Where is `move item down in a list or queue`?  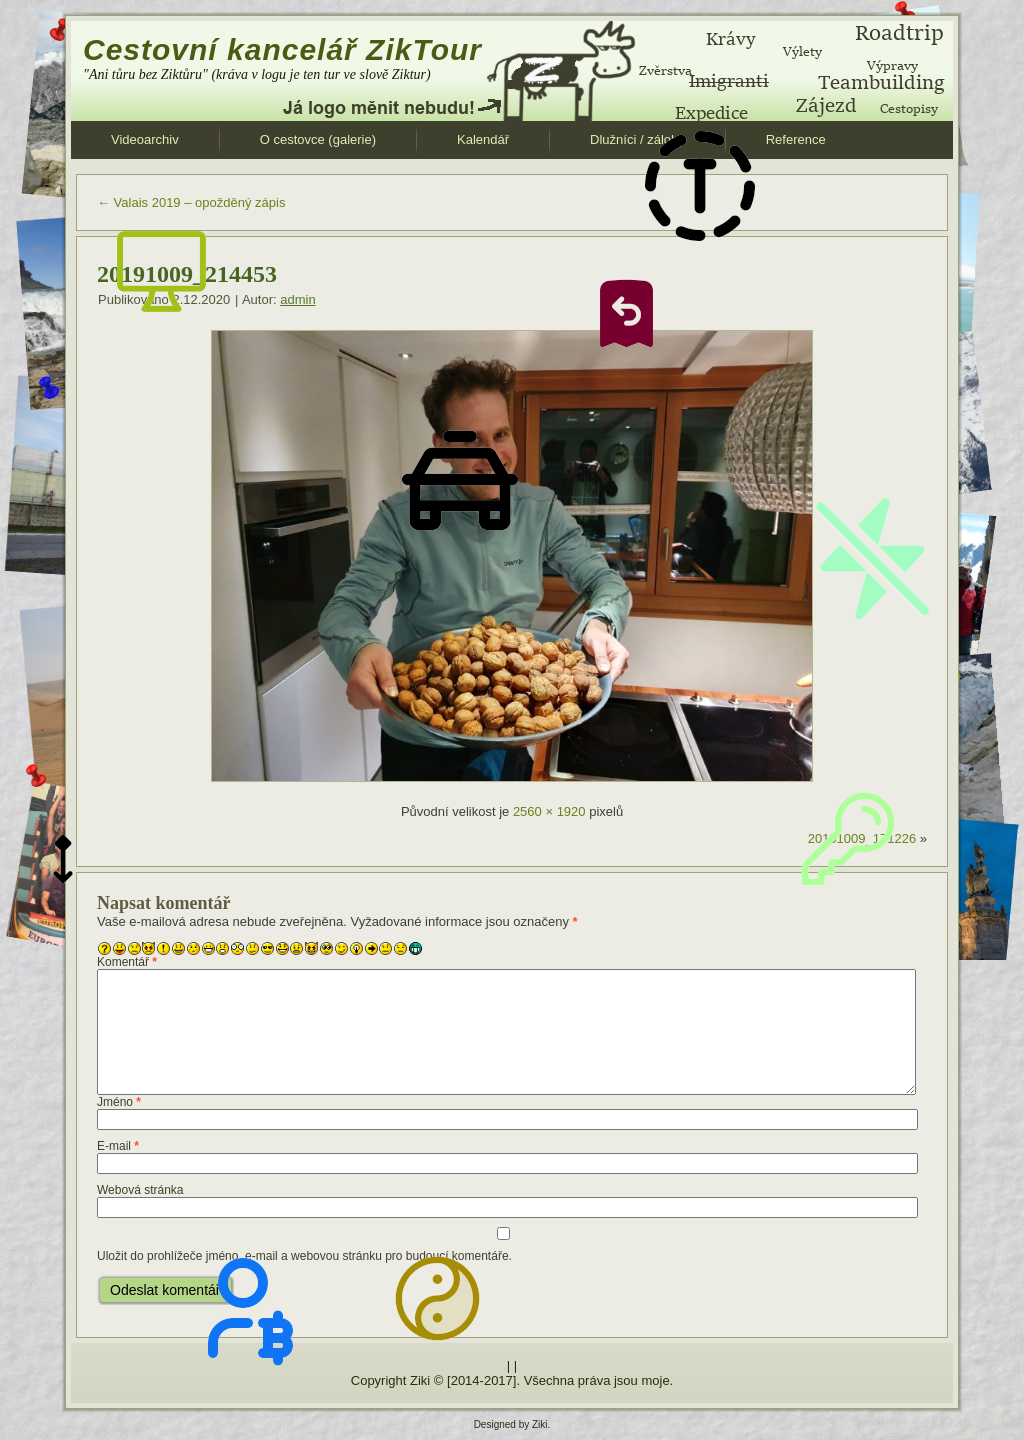 move item down in a list or queue is located at coordinates (63, 859).